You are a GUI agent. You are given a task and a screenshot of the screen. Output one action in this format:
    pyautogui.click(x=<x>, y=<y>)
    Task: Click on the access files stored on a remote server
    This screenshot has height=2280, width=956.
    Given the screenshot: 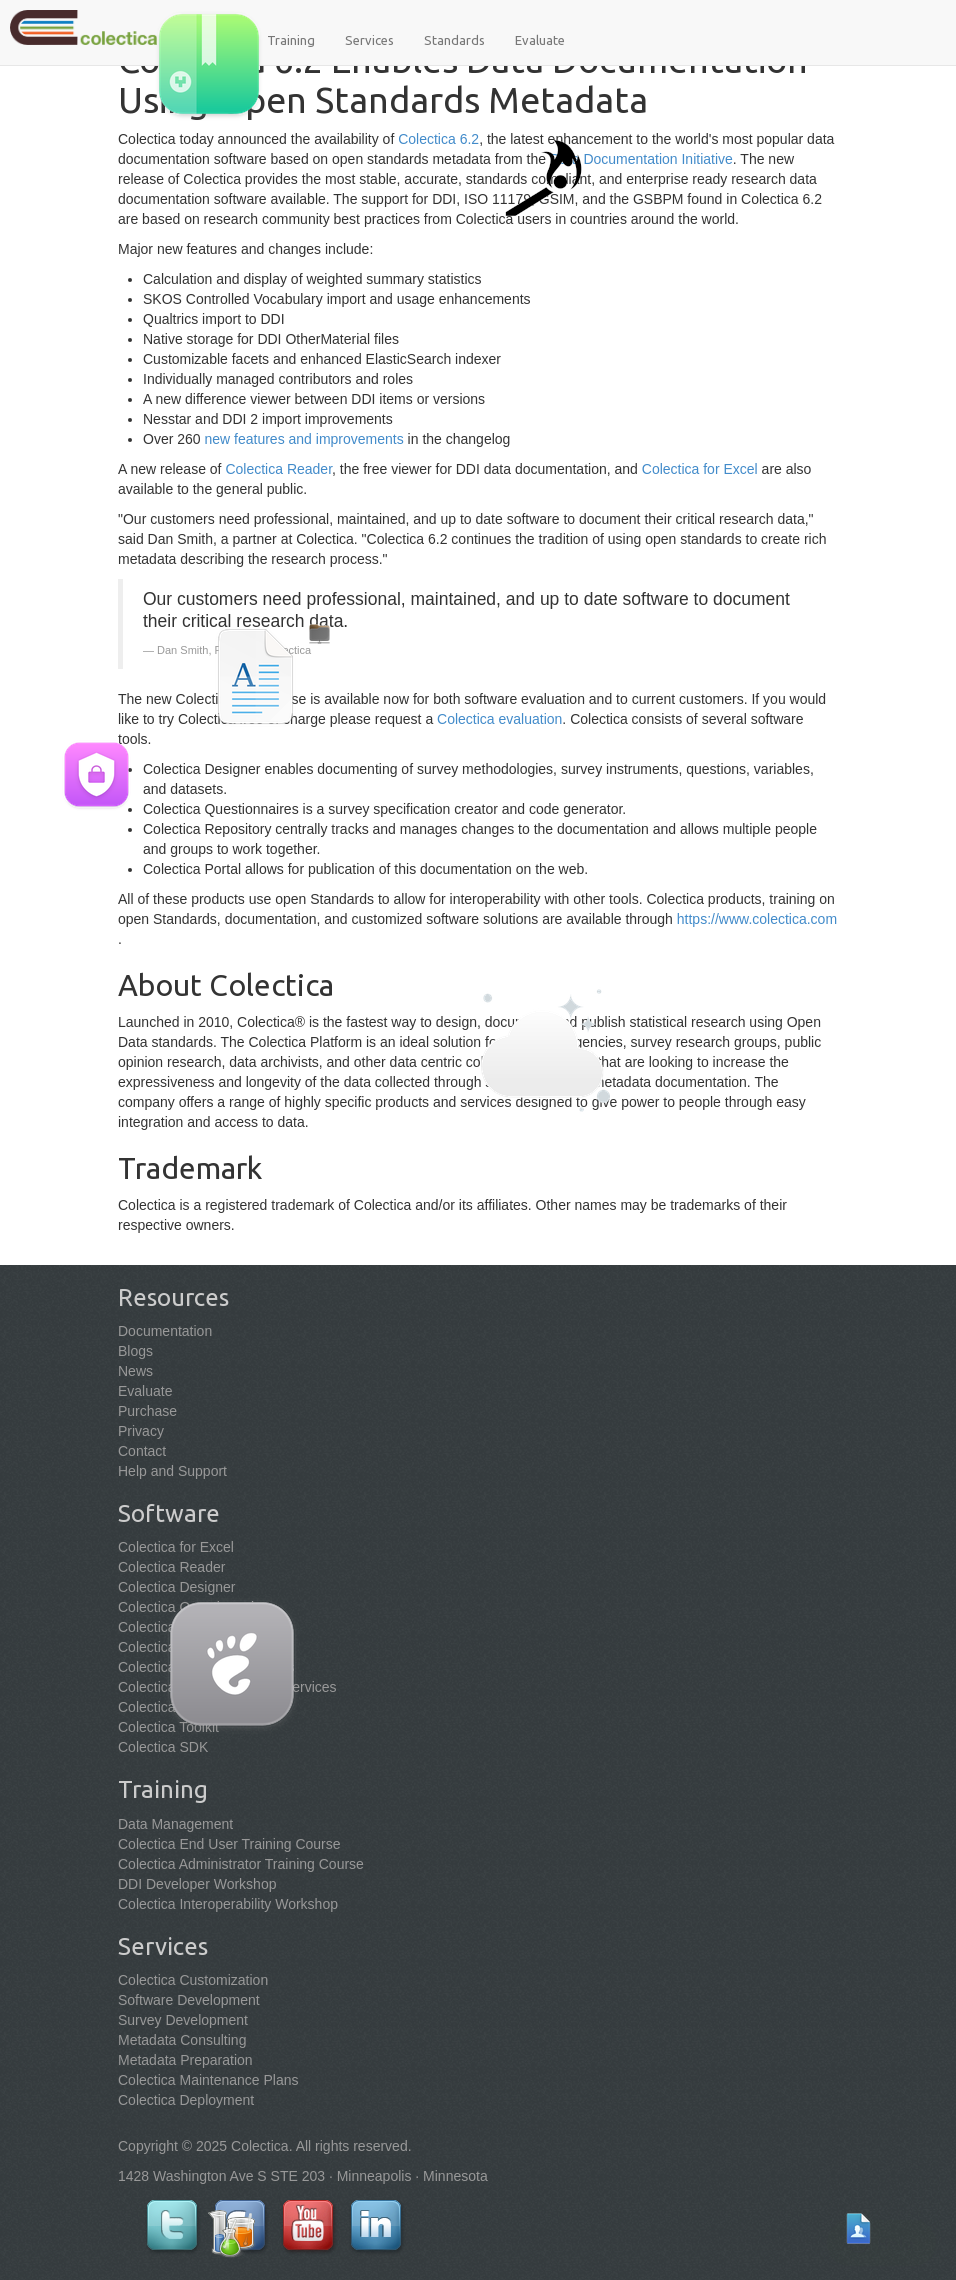 What is the action you would take?
    pyautogui.click(x=319, y=633)
    